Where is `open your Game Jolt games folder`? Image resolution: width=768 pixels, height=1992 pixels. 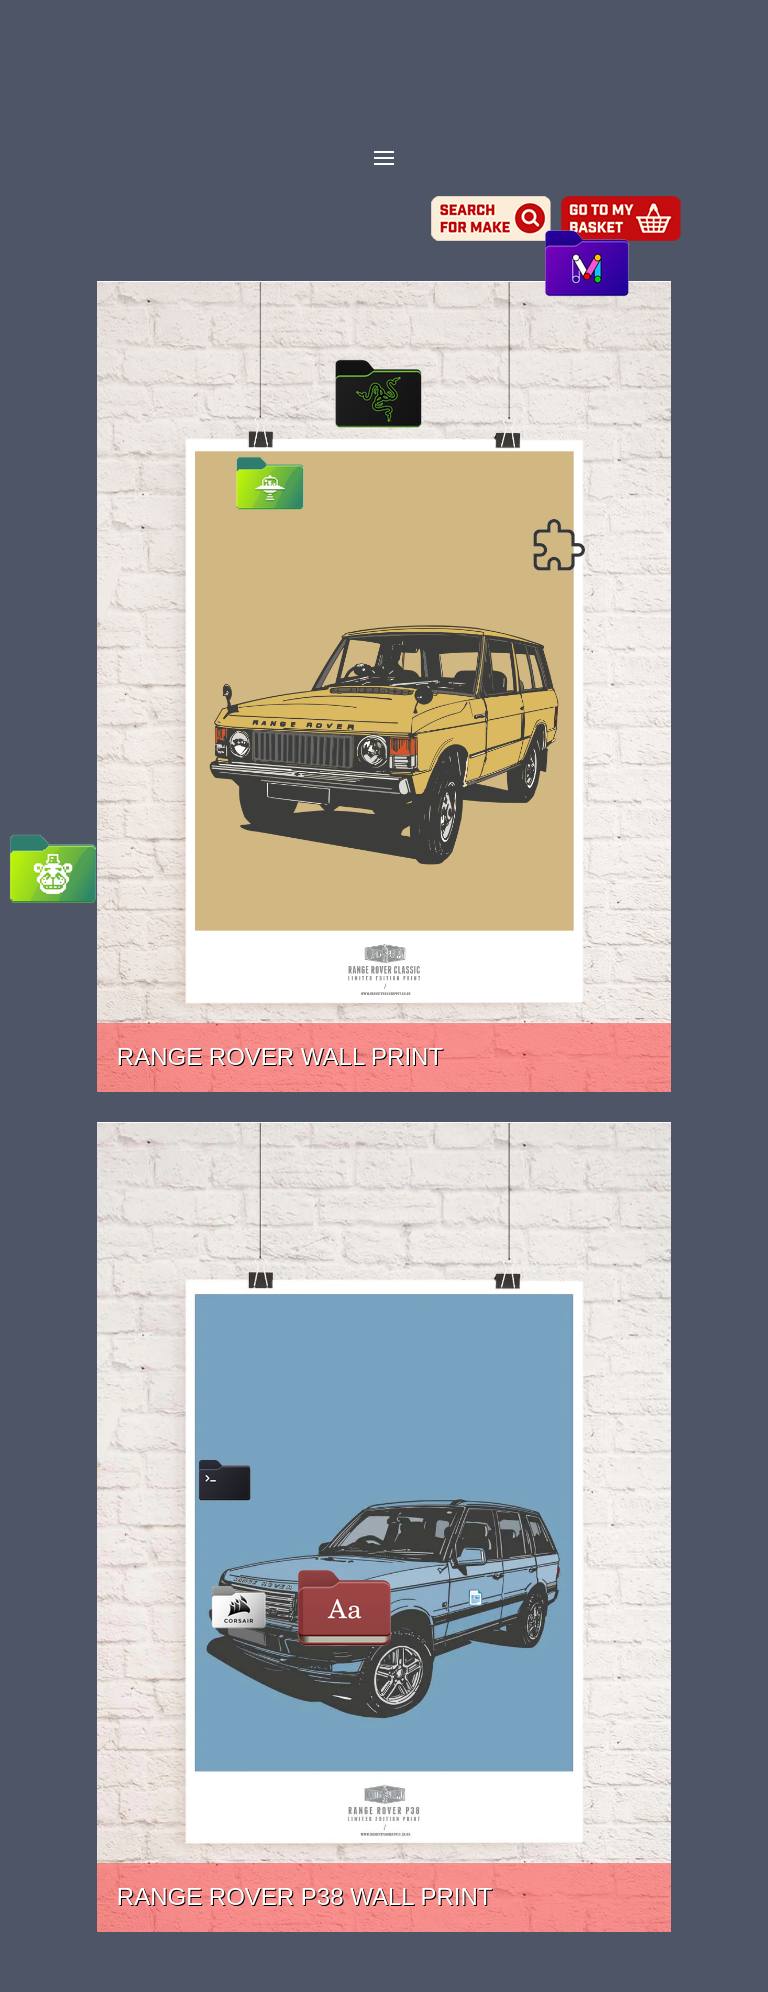 open your Game Jolt games folder is located at coordinates (53, 871).